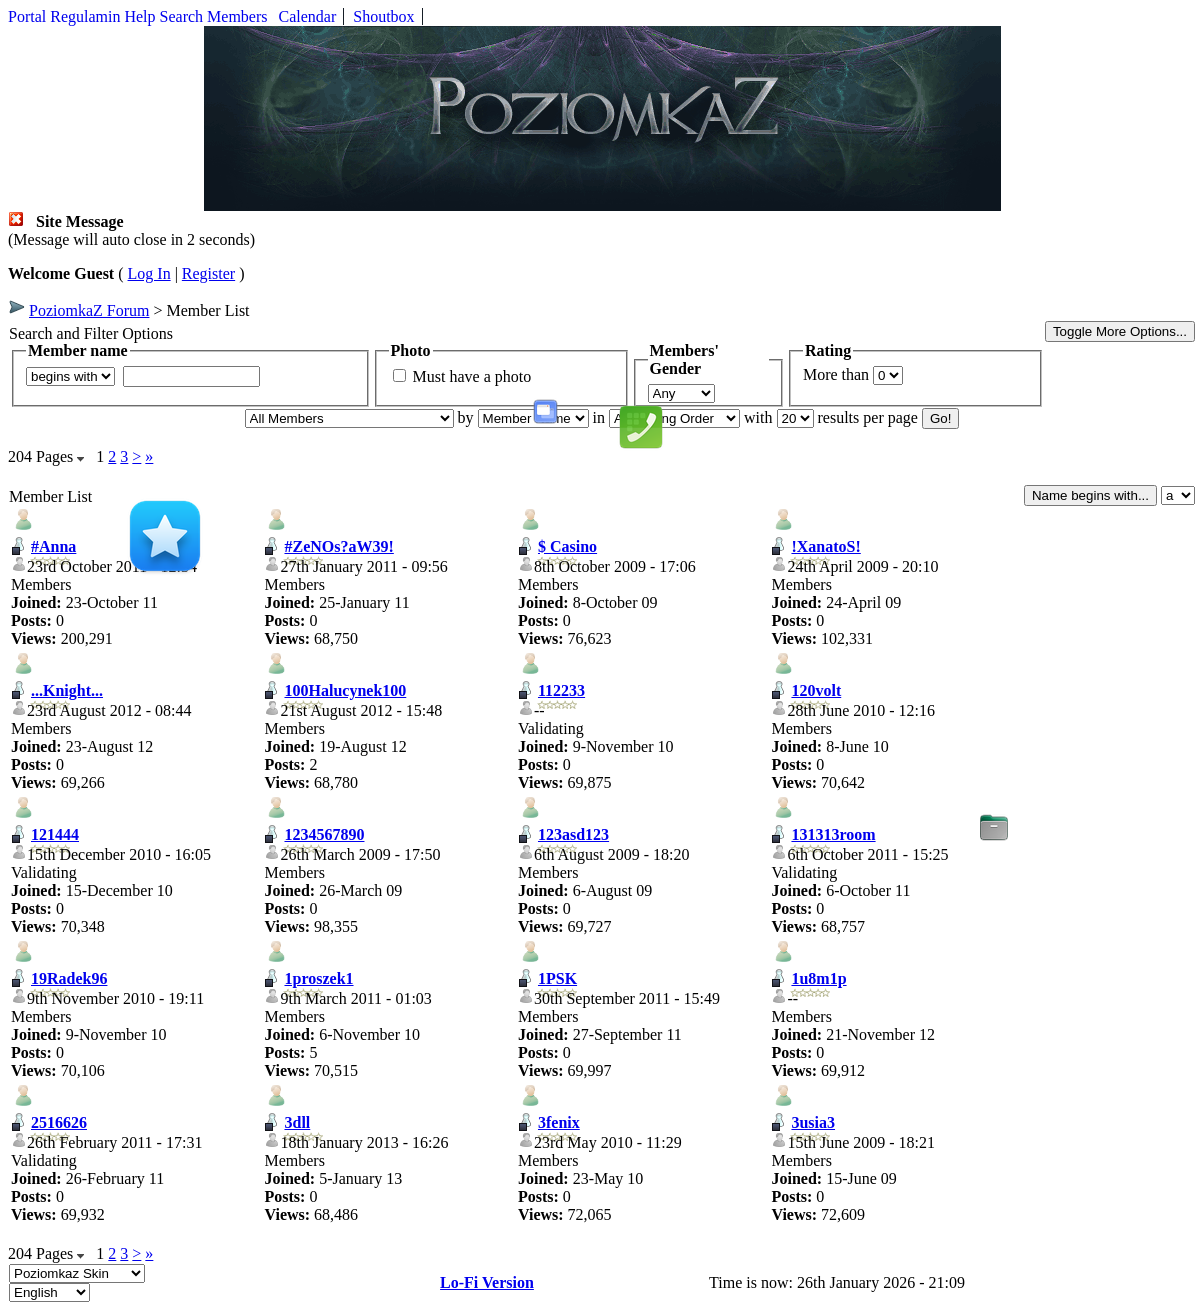 This screenshot has width=1204, height=1311. Describe the element at coordinates (545, 411) in the screenshot. I see `manage startup applications and session settings` at that location.